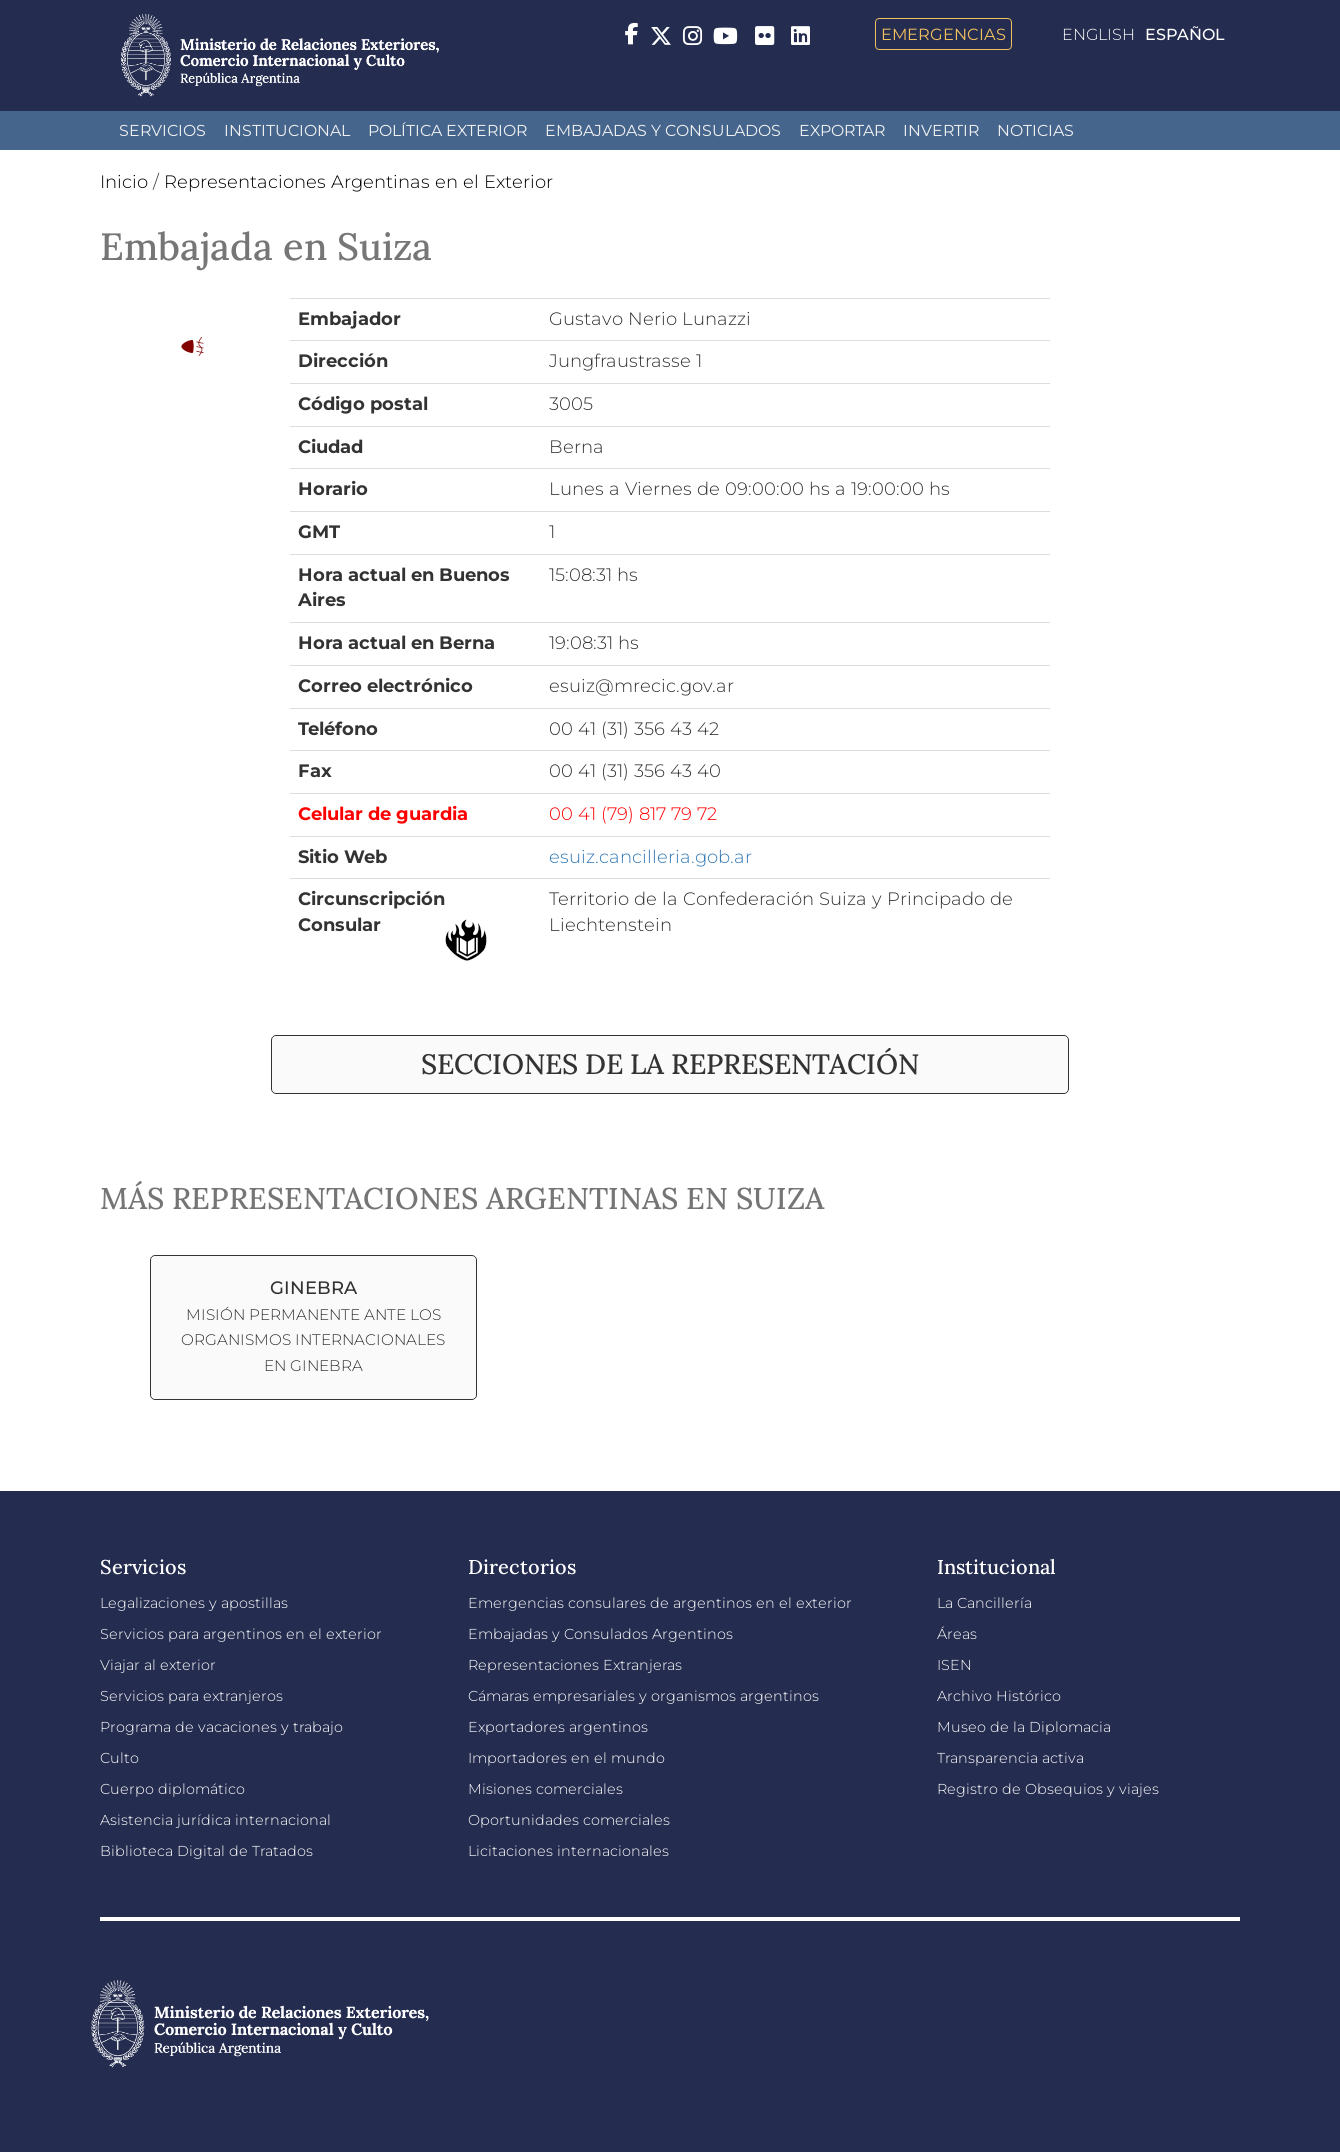 Image resolution: width=1340 pixels, height=2153 pixels. What do you see at coordinates (192, 346) in the screenshot?
I see `toggle fog lights on or off` at bounding box center [192, 346].